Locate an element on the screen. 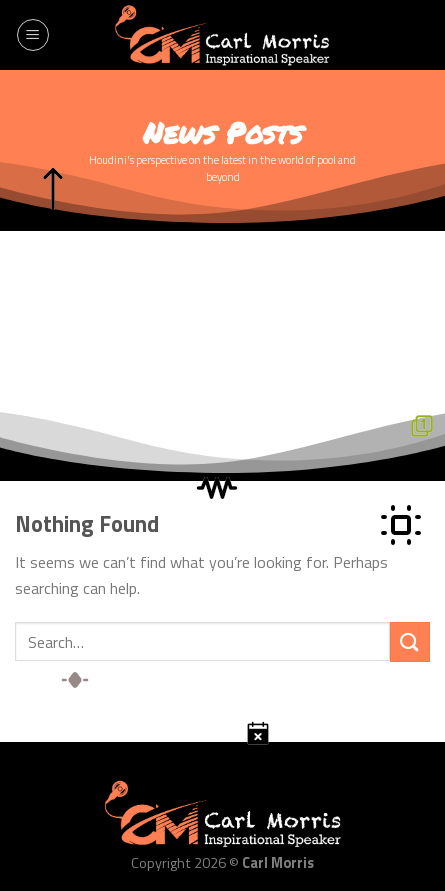 This screenshot has width=445, height=891. scroll to top of page is located at coordinates (53, 189).